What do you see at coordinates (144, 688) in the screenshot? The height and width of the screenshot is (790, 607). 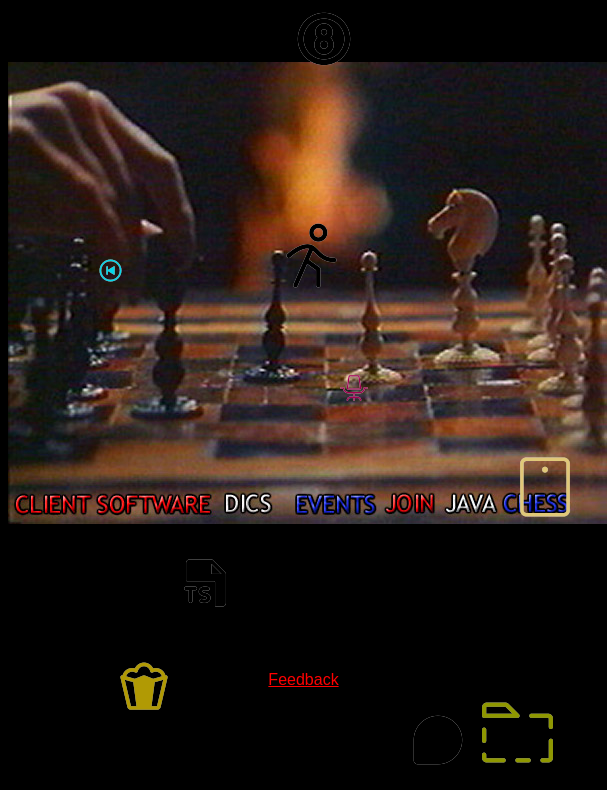 I see `access movies or entertainment content` at bounding box center [144, 688].